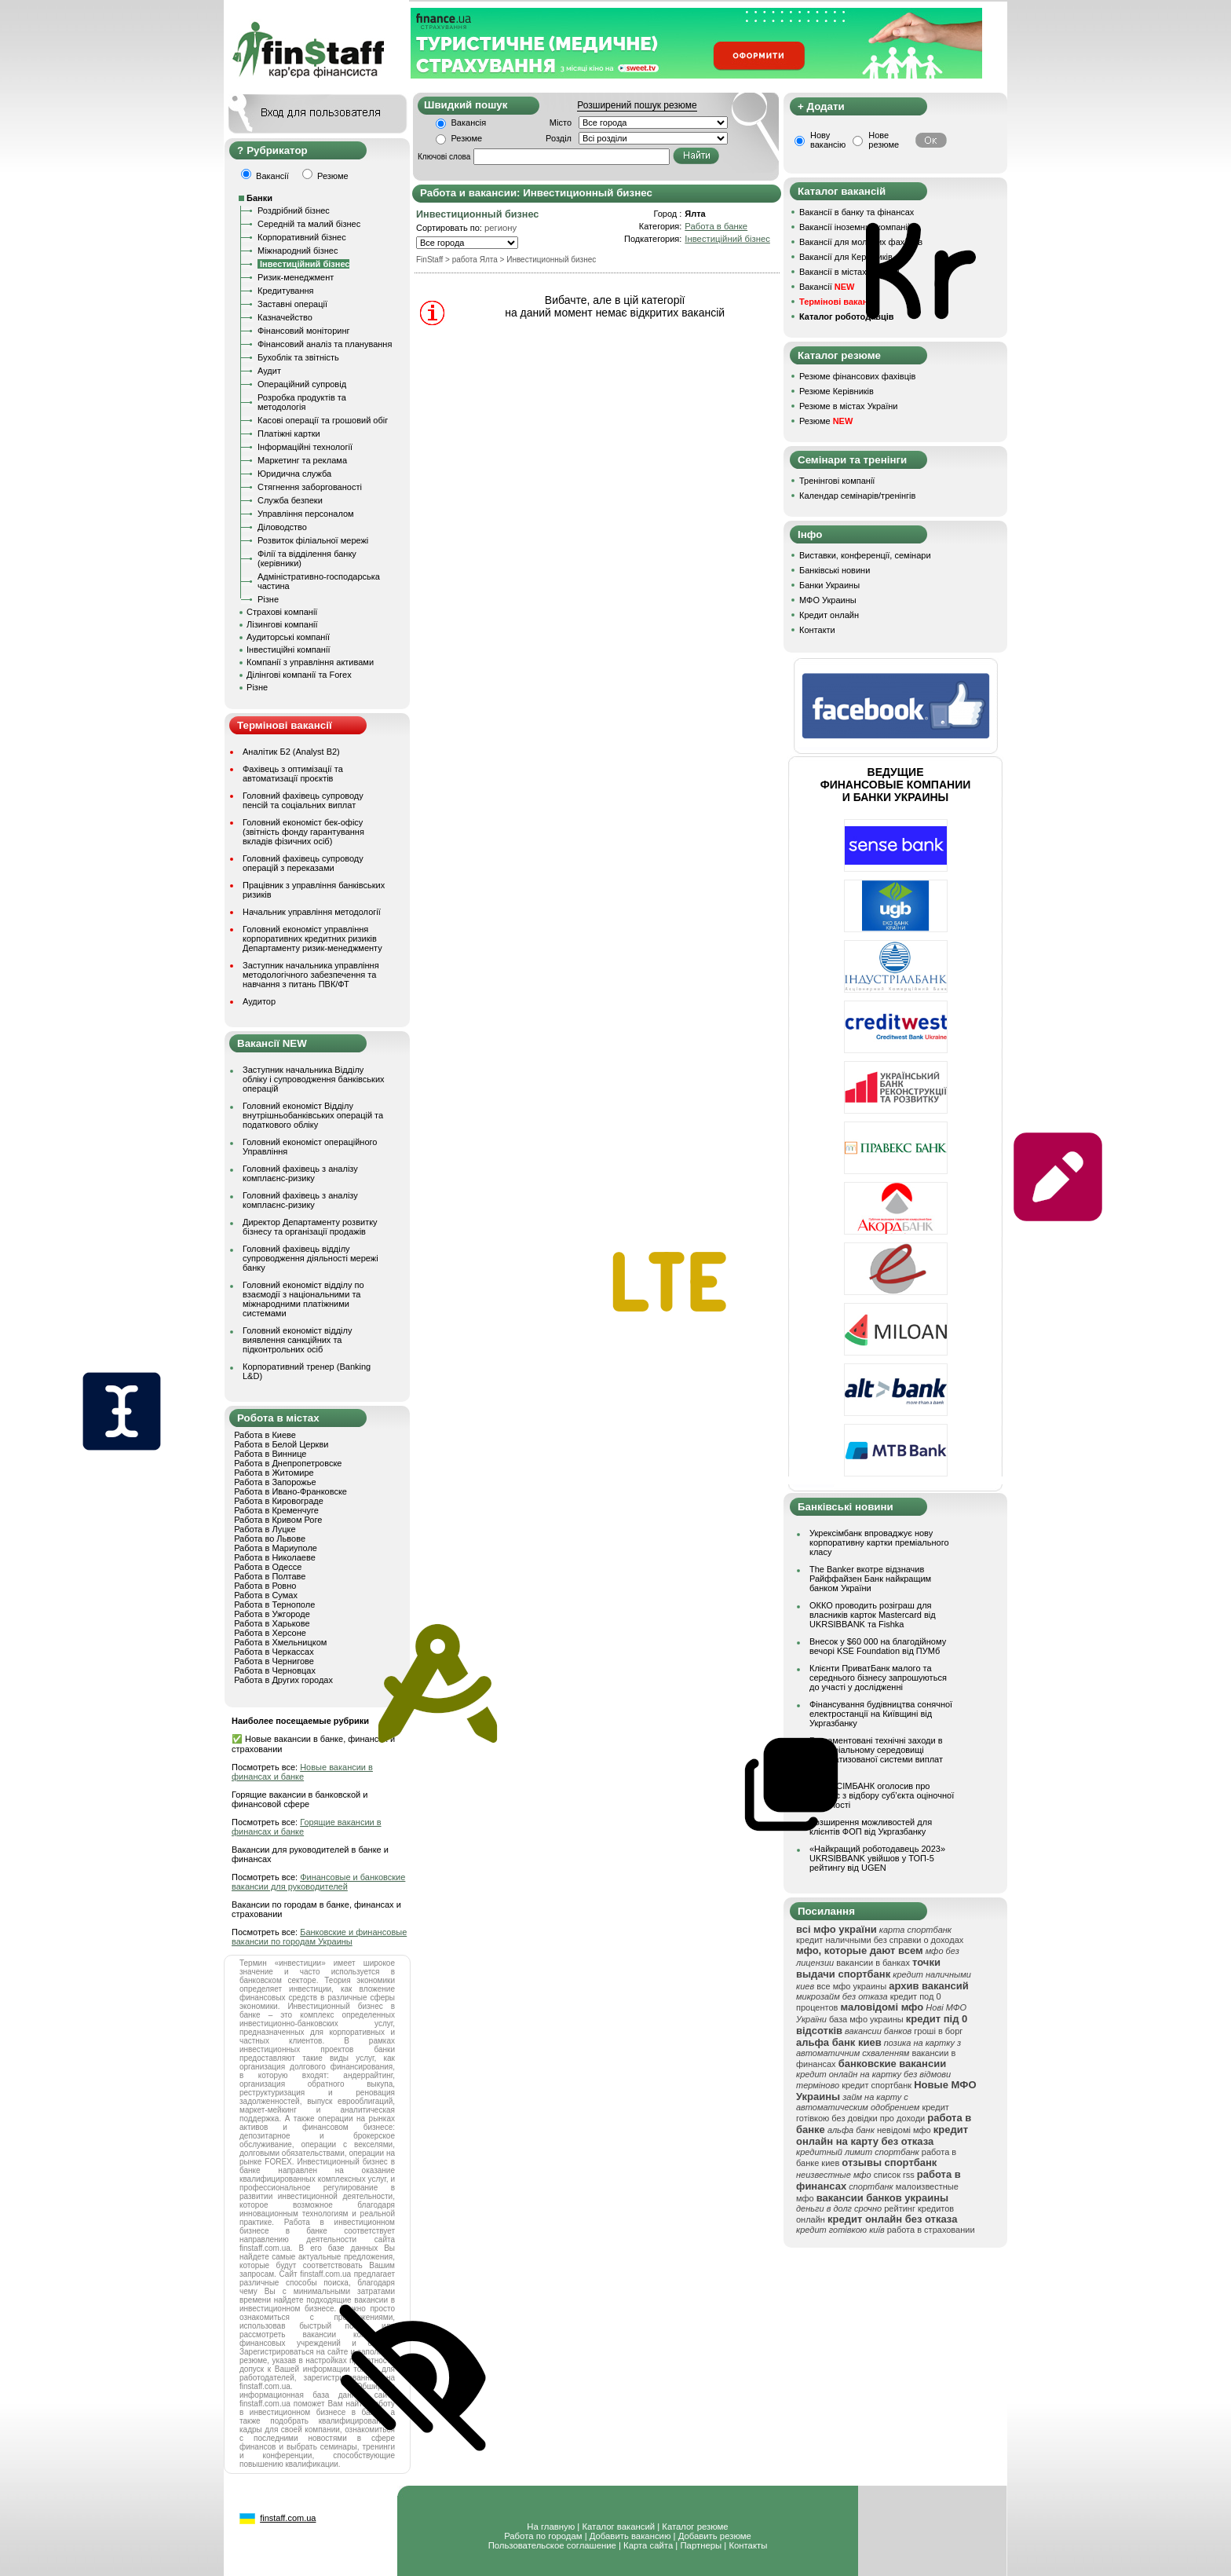 The width and height of the screenshot is (1231, 2576). What do you see at coordinates (921, 271) in the screenshot?
I see `indicates swedish krona currency` at bounding box center [921, 271].